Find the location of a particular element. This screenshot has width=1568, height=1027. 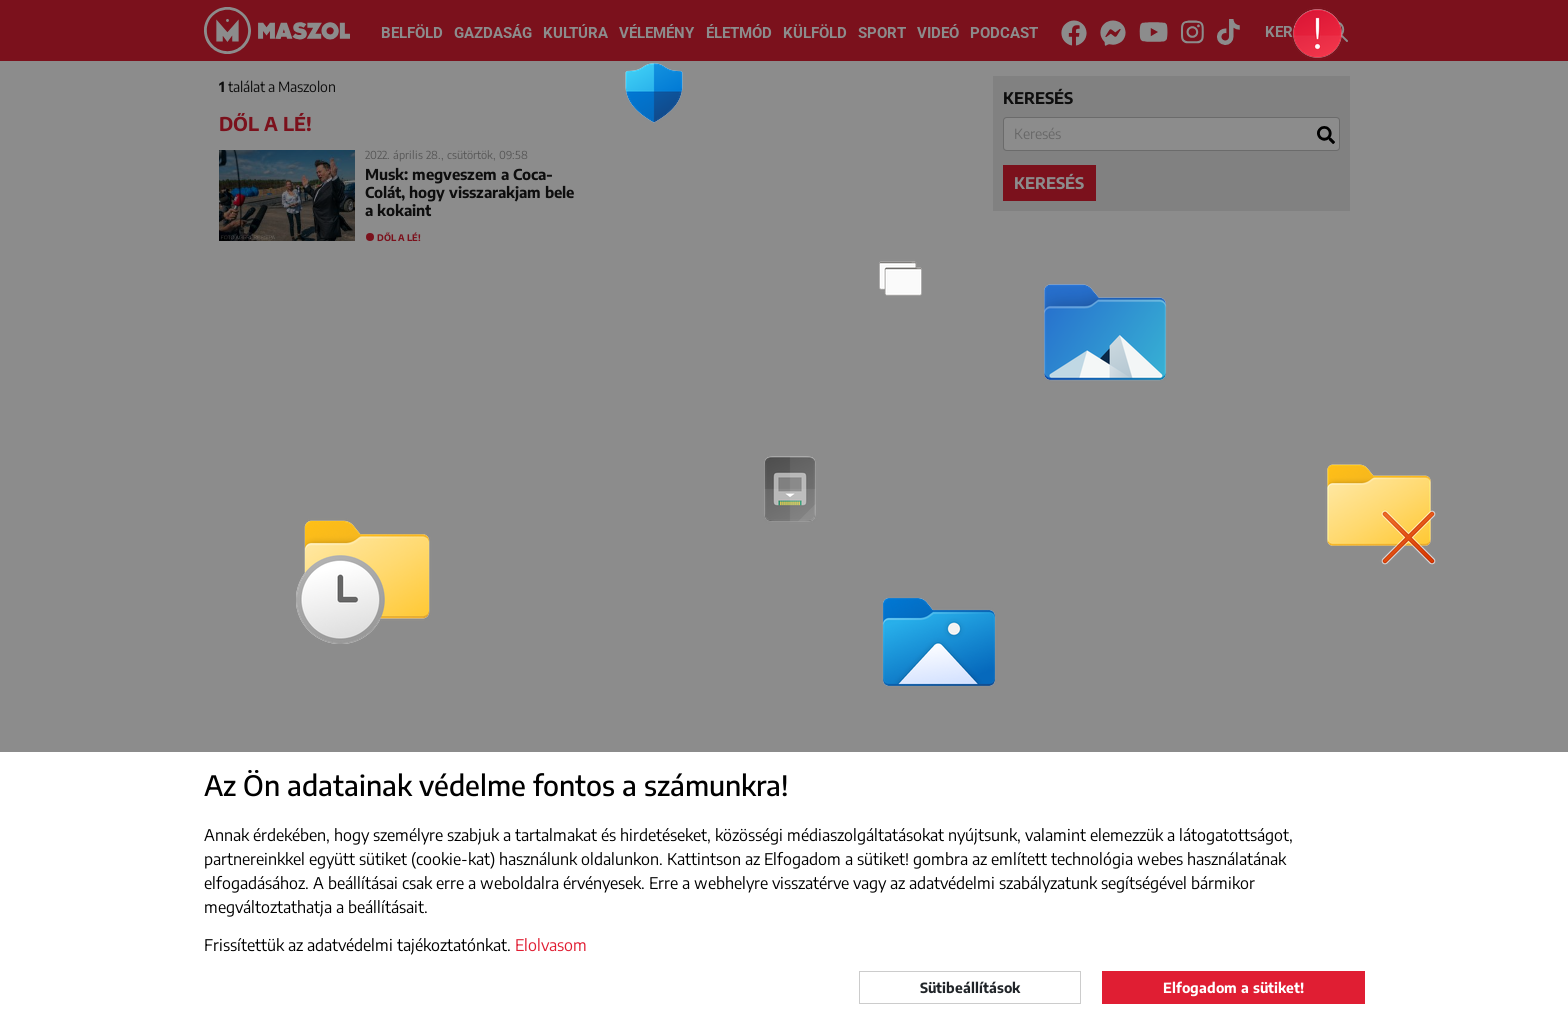

open pictures folder is located at coordinates (939, 645).